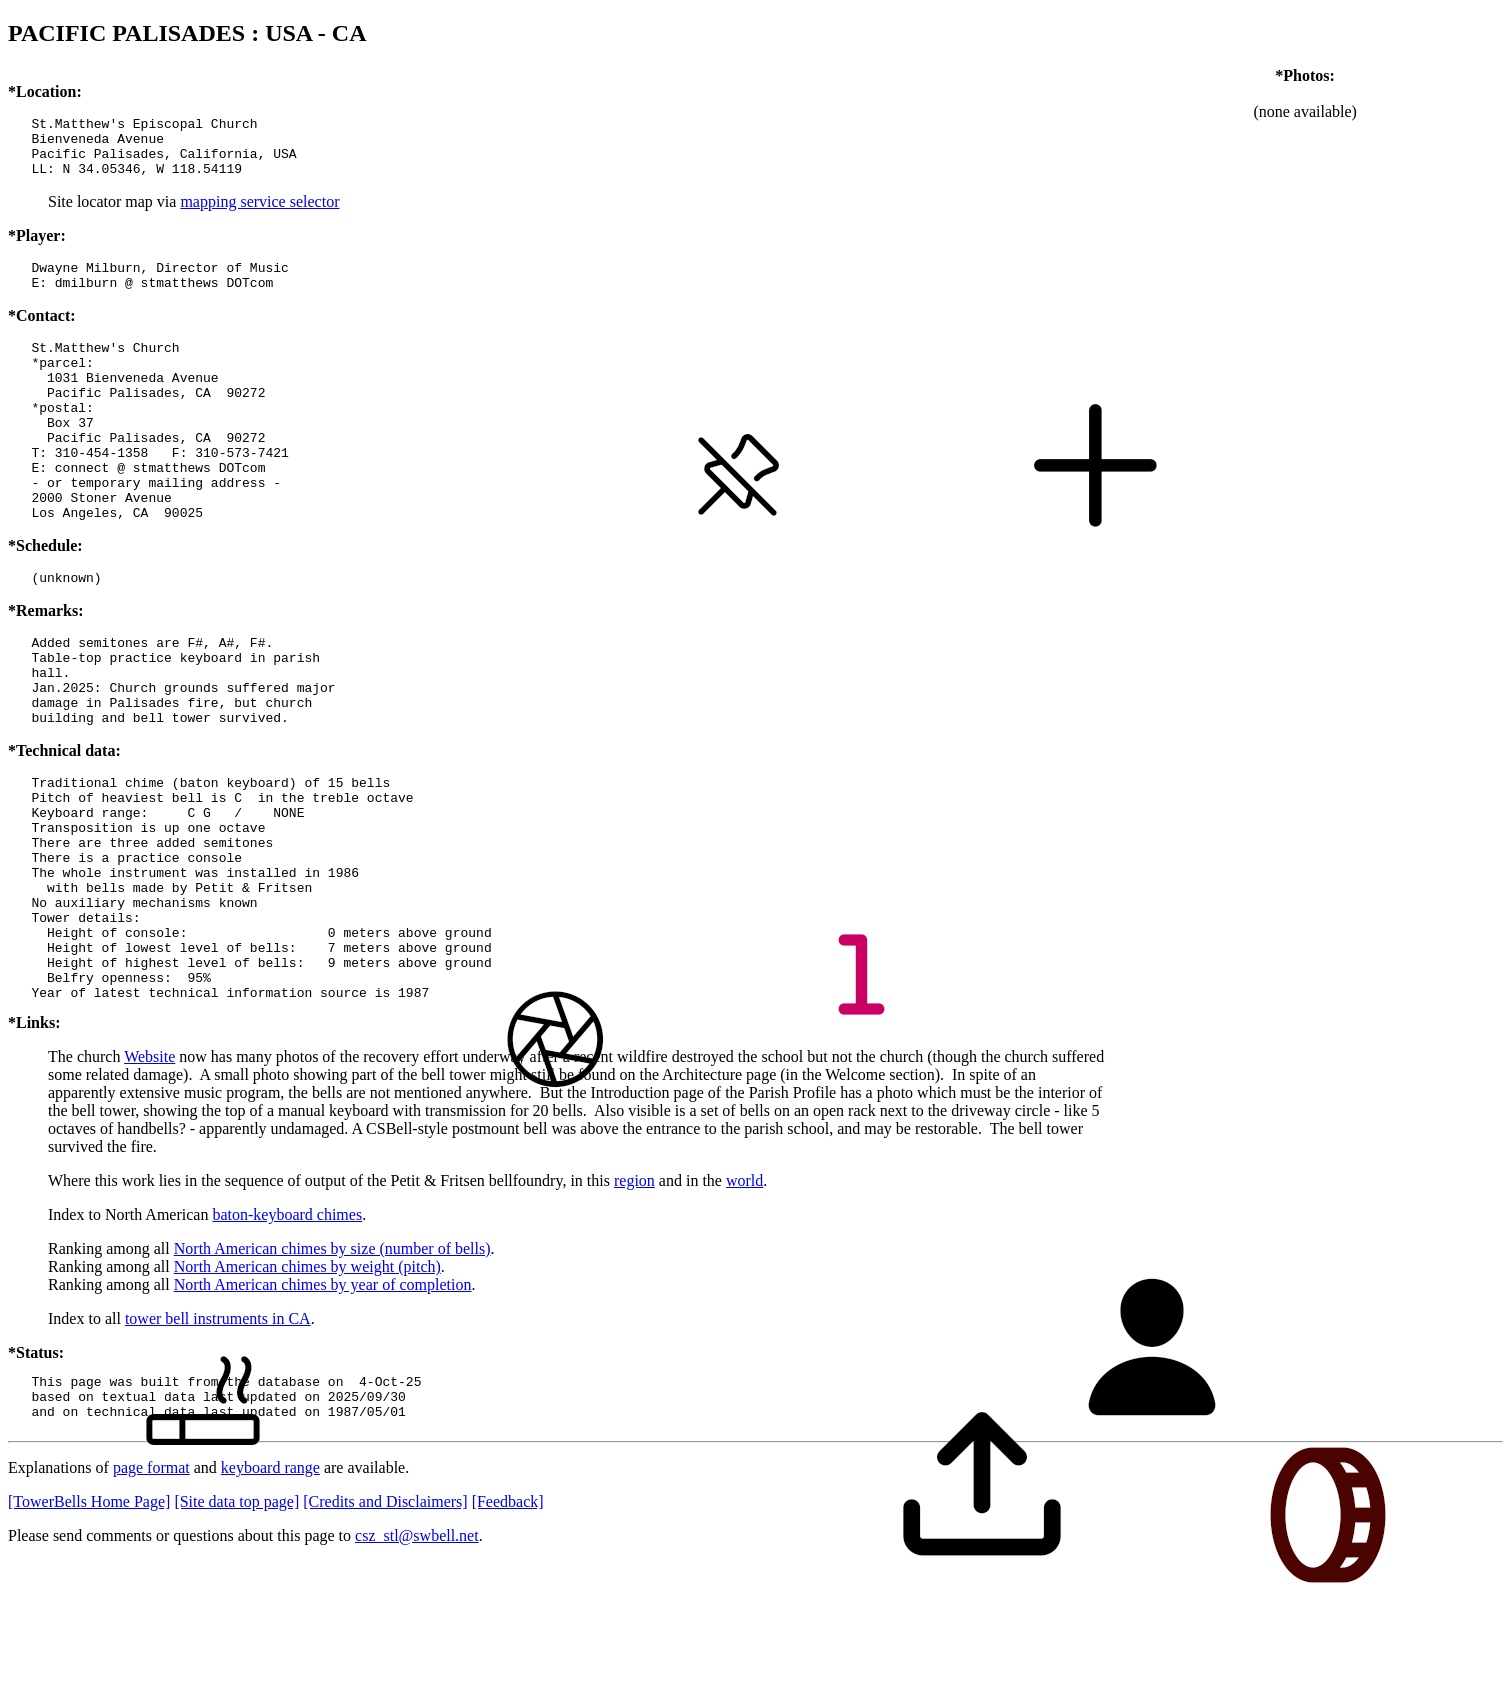 The height and width of the screenshot is (1690, 1511). Describe the element at coordinates (203, 1413) in the screenshot. I see `indicates a designated smoking area` at that location.